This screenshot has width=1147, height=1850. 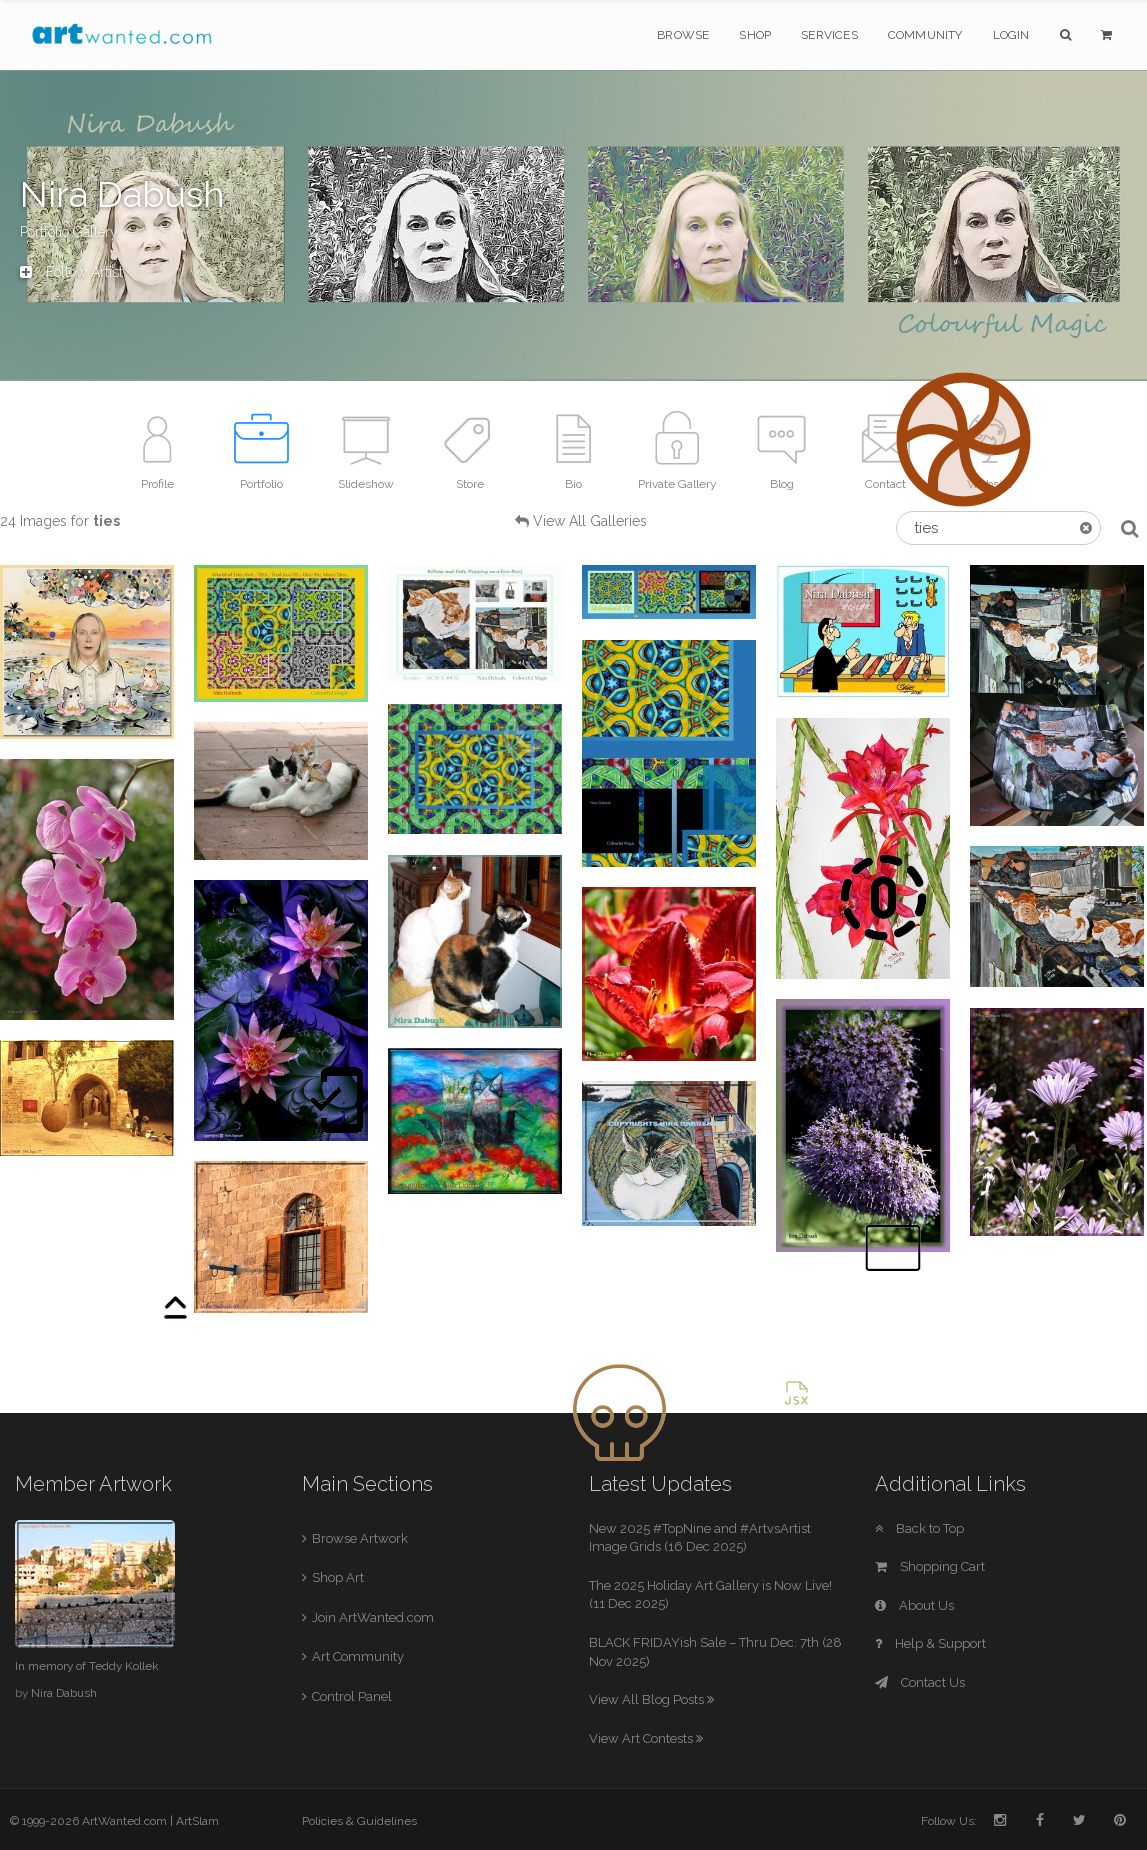 What do you see at coordinates (883, 897) in the screenshot?
I see `indicates a pending or in-progress state` at bounding box center [883, 897].